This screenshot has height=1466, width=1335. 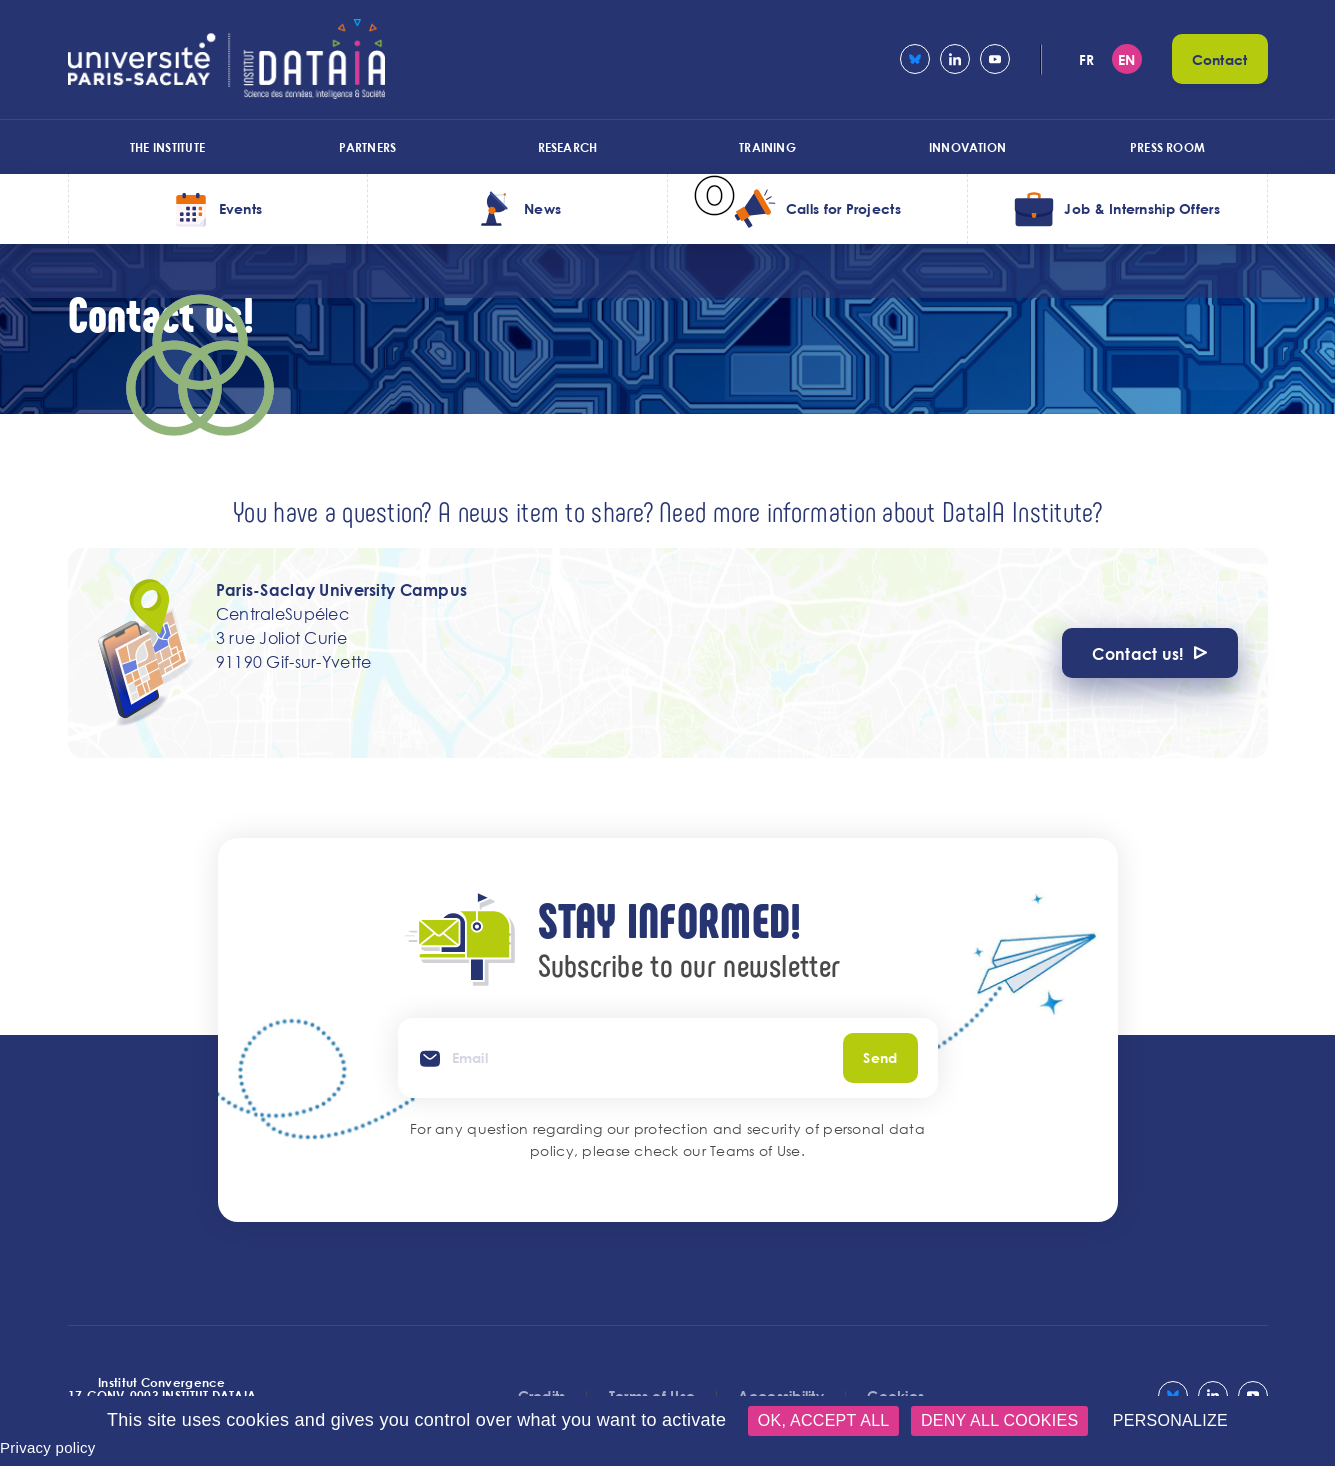 What do you see at coordinates (714, 195) in the screenshot?
I see `indicates zero items or empty count` at bounding box center [714, 195].